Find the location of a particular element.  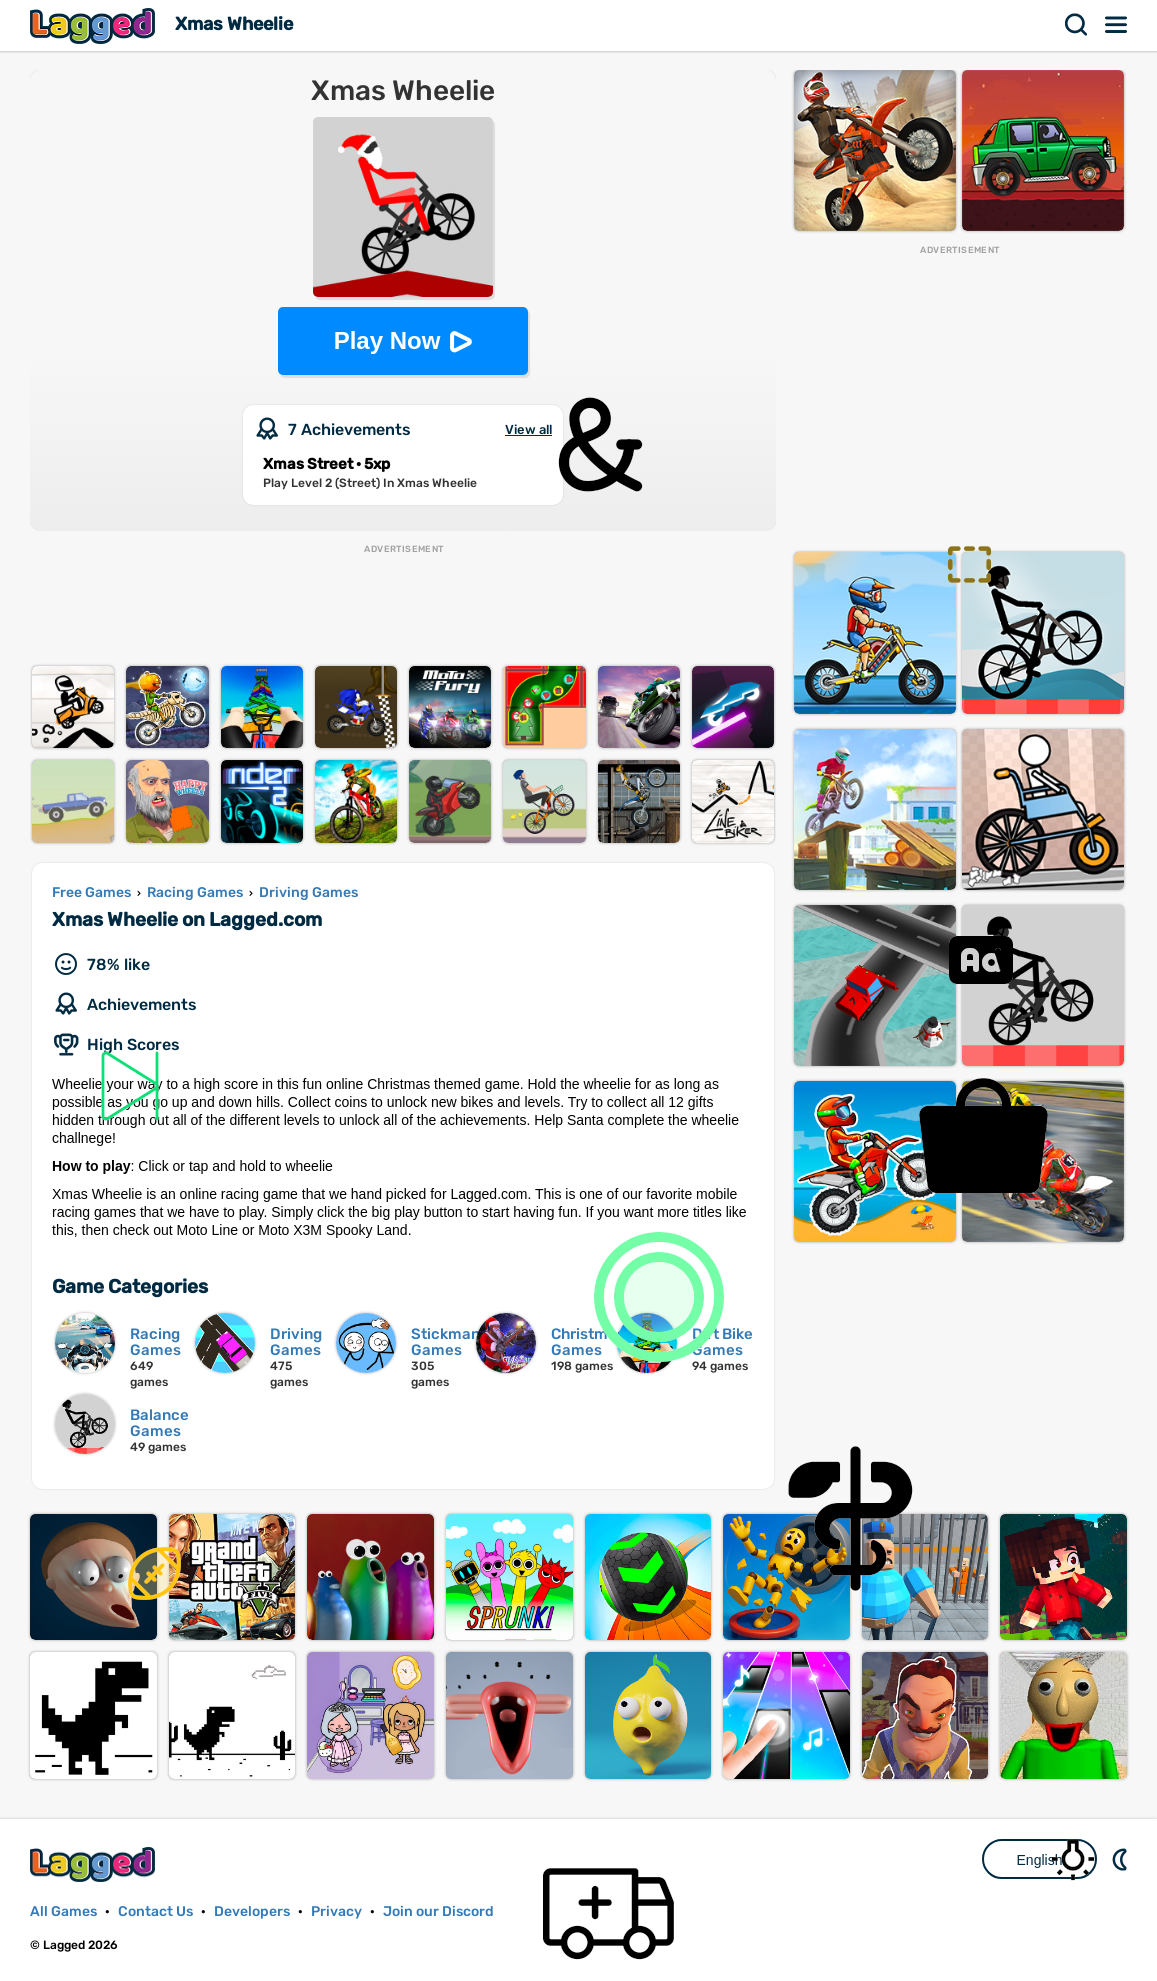

access medical or healthcare services is located at coordinates (855, 1518).